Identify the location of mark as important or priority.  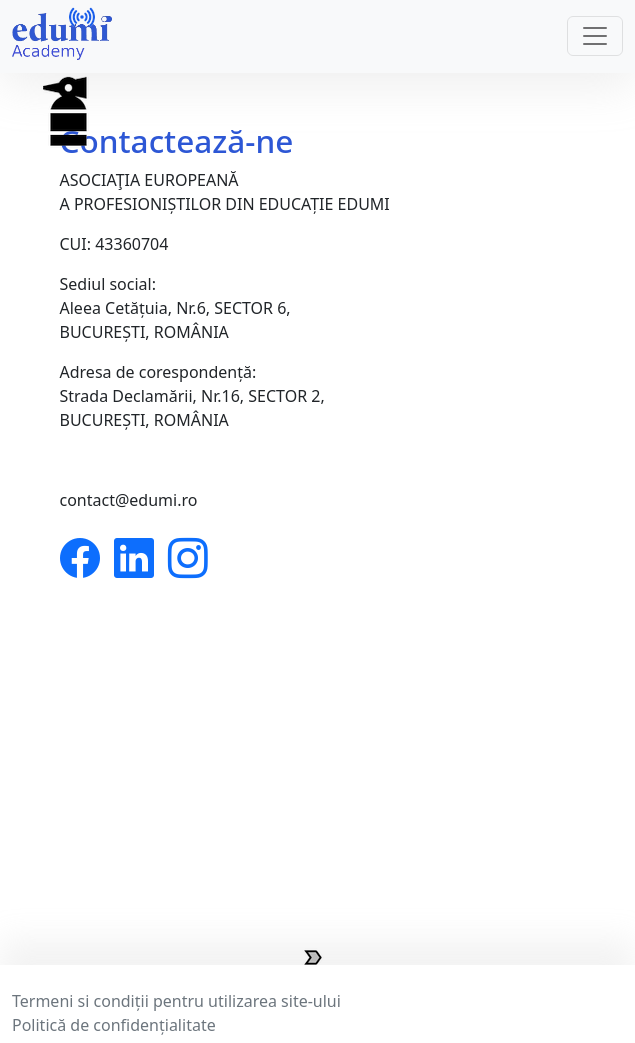
(312, 957).